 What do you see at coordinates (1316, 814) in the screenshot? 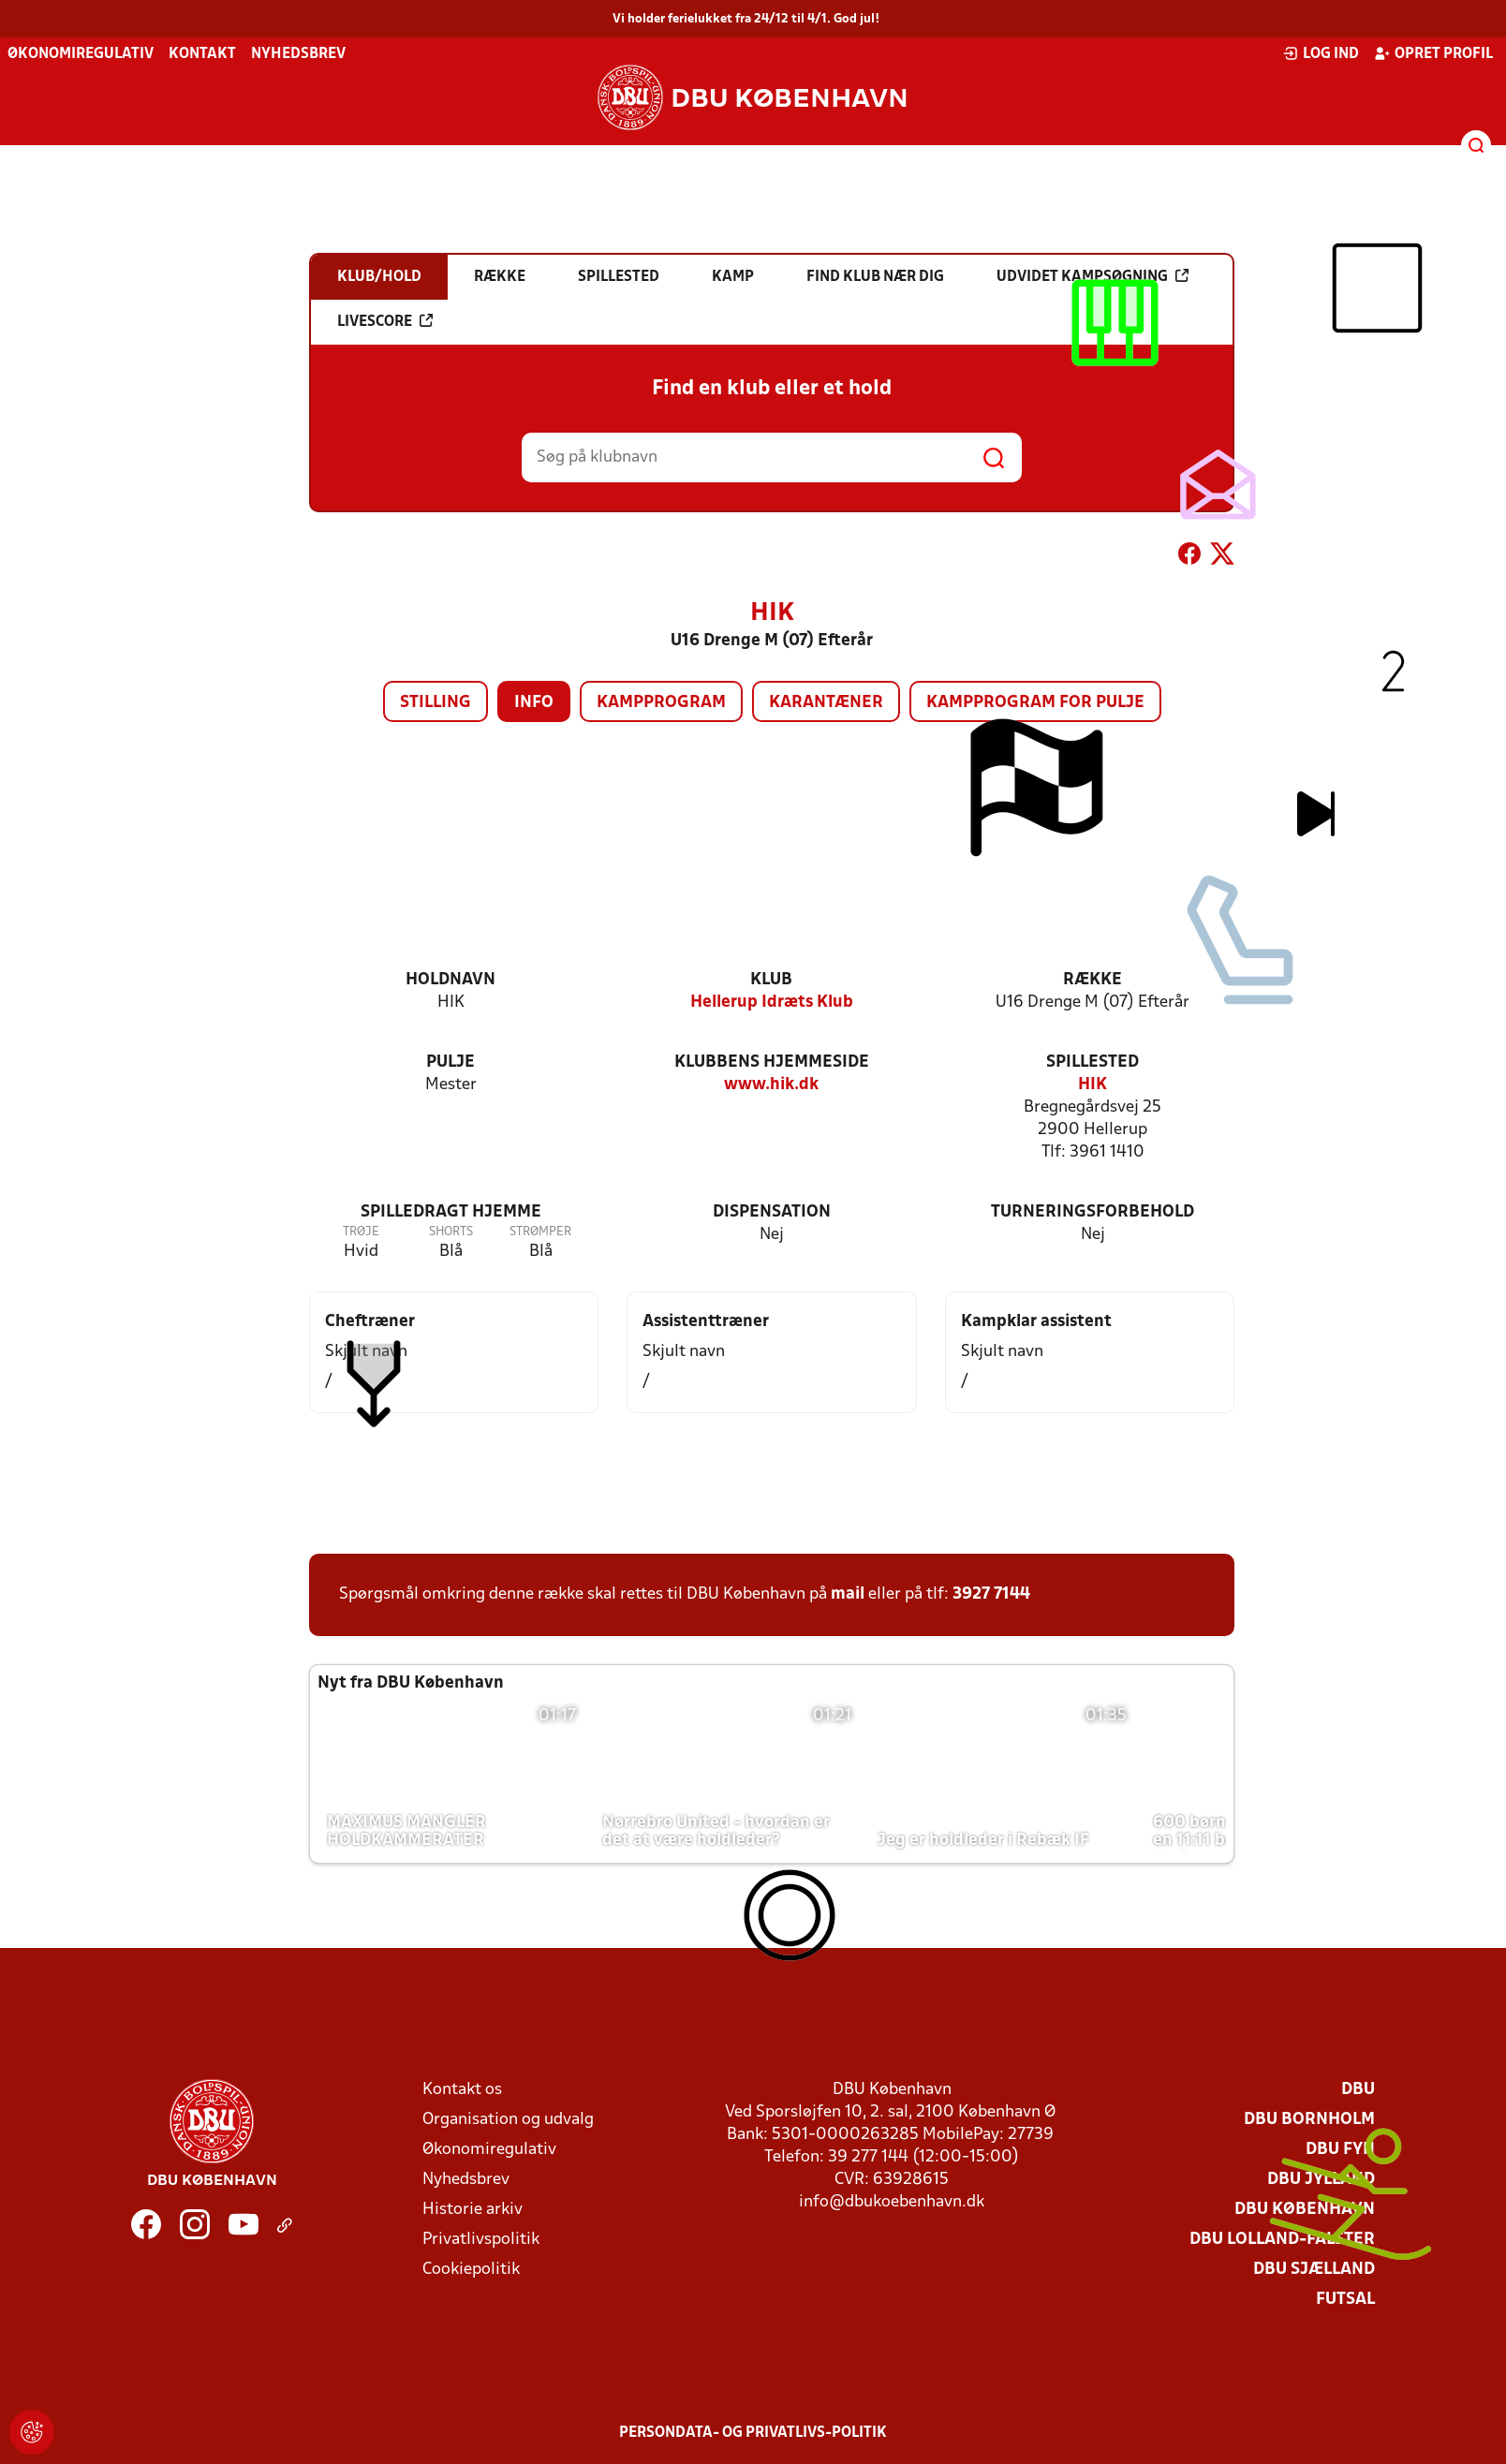
I see `skip to the next track` at bounding box center [1316, 814].